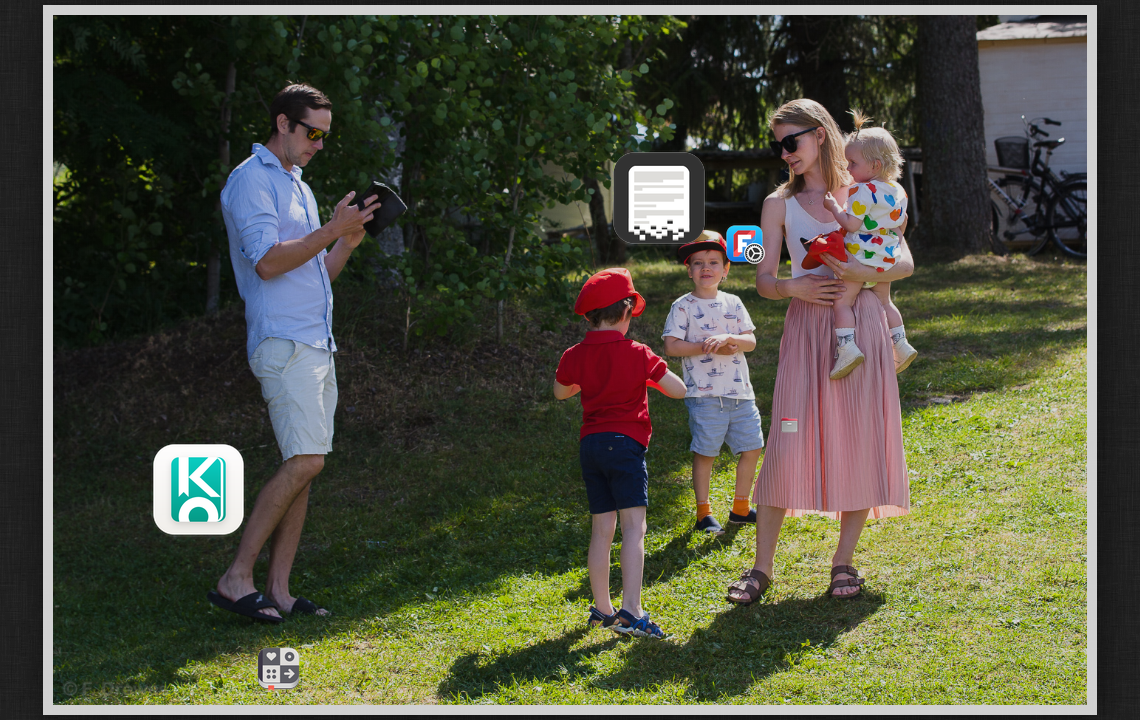 This screenshot has width=1140, height=720. Describe the element at coordinates (744, 243) in the screenshot. I see `open FreeCAD Link application` at that location.